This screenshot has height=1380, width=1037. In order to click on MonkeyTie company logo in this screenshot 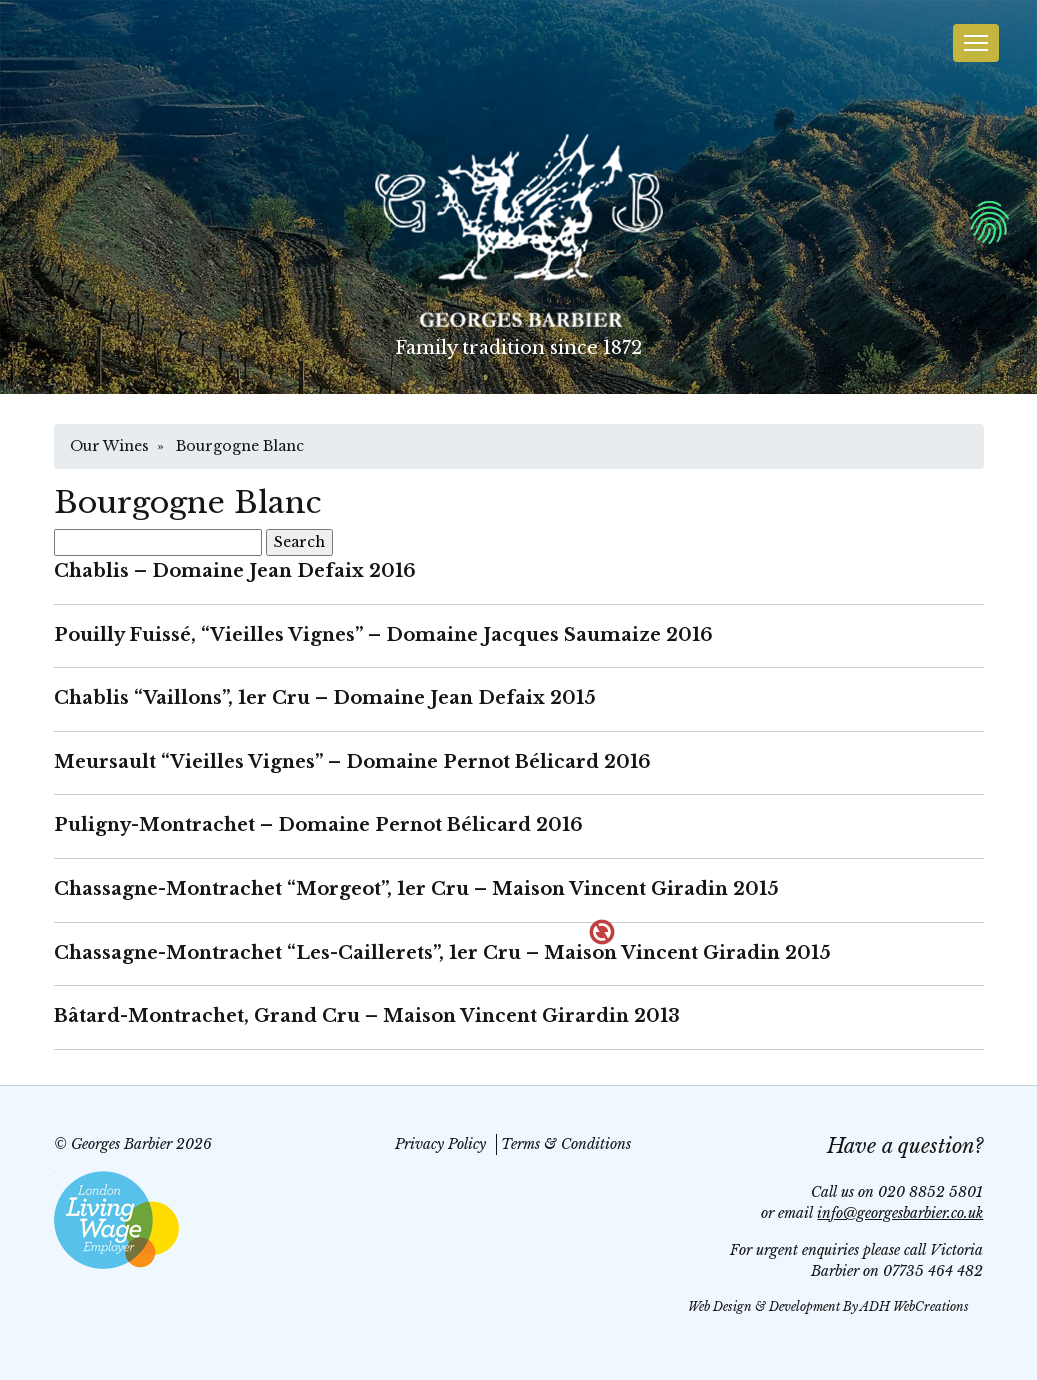, I will do `click(989, 222)`.